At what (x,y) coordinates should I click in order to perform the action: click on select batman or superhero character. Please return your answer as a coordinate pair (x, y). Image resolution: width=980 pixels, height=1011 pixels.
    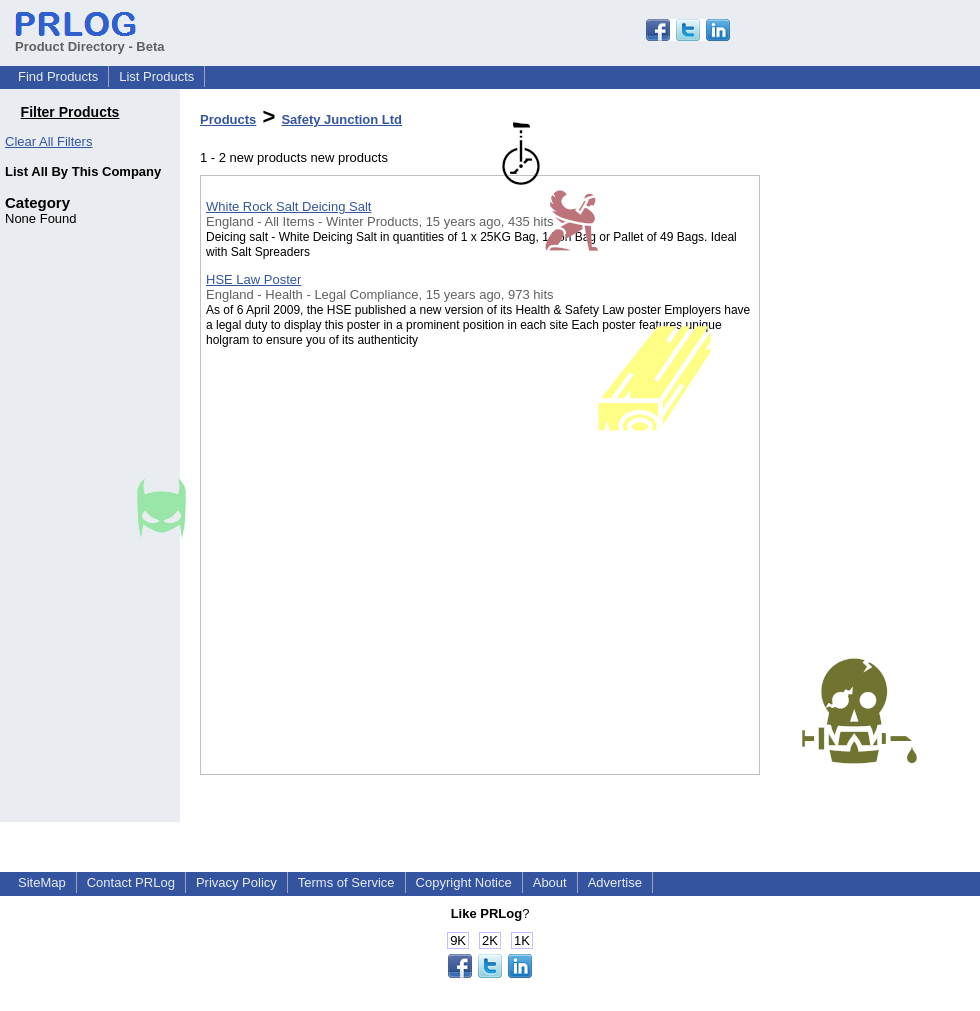
    Looking at the image, I should click on (161, 508).